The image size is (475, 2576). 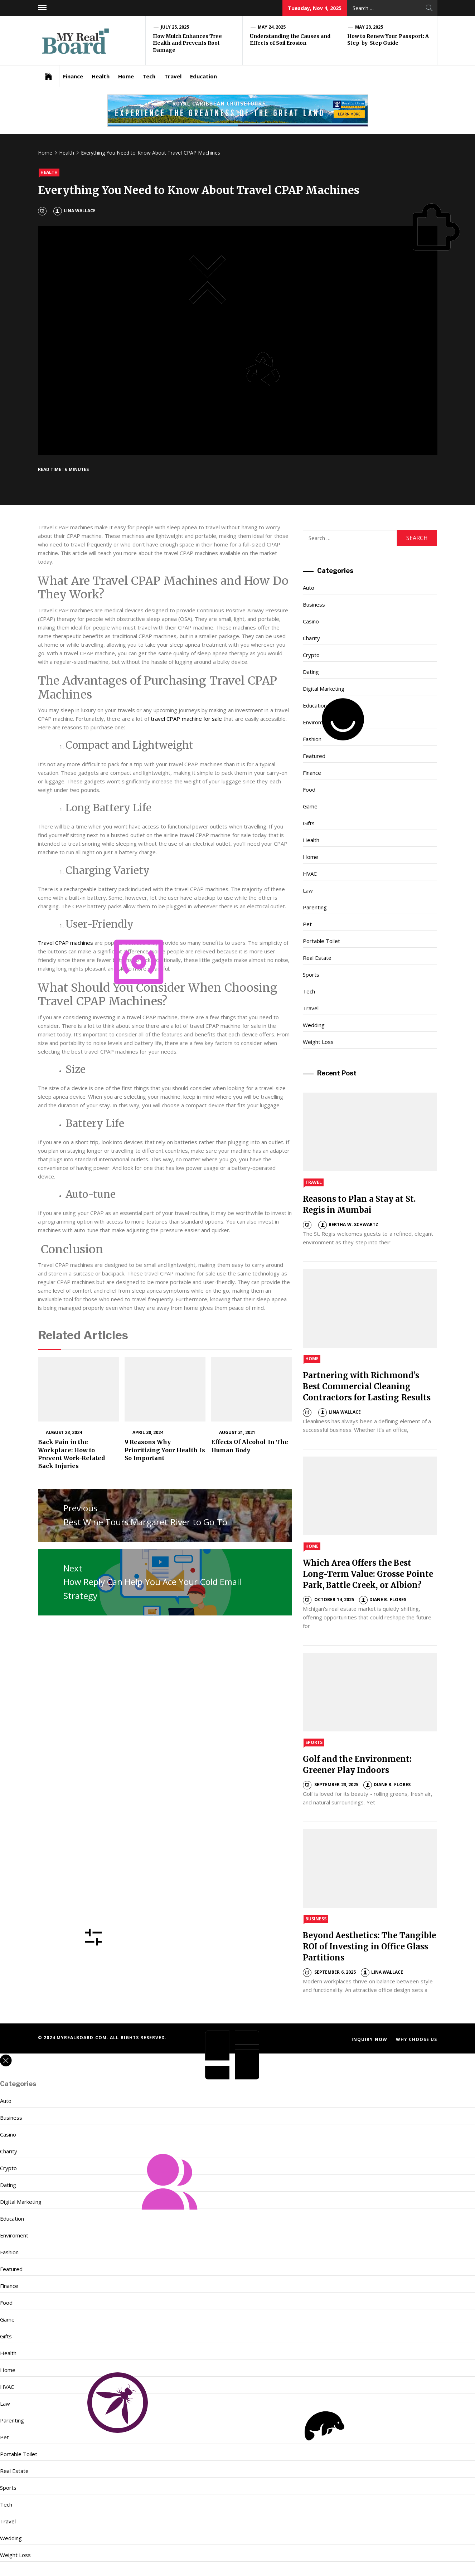 I want to click on OWASP (Open Web Application Security Project) logo, so click(x=117, y=2402).